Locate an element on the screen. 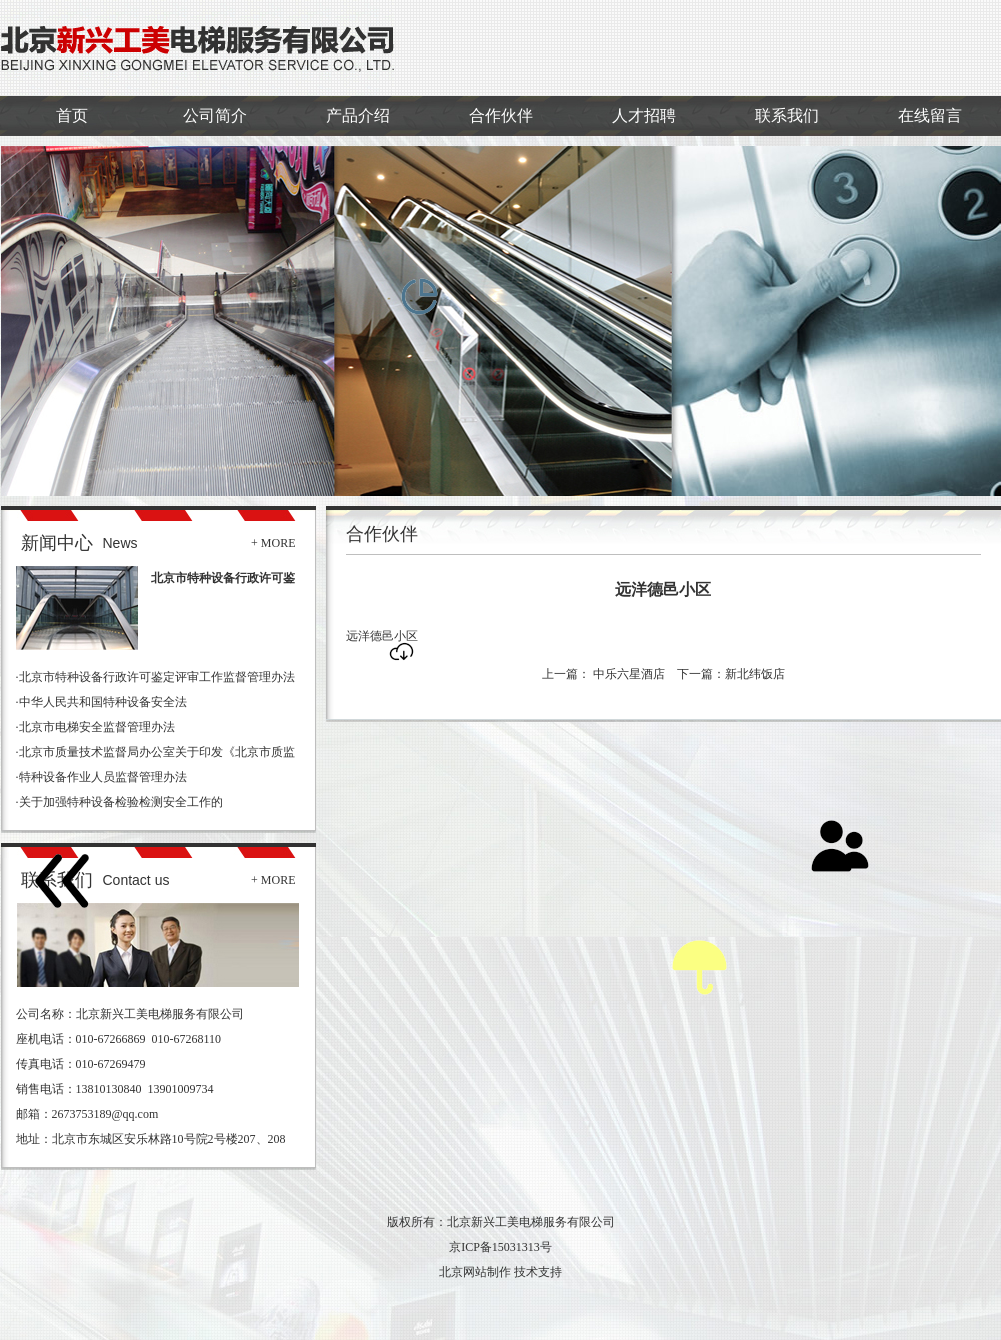  view weather protection or rain forecast is located at coordinates (699, 967).